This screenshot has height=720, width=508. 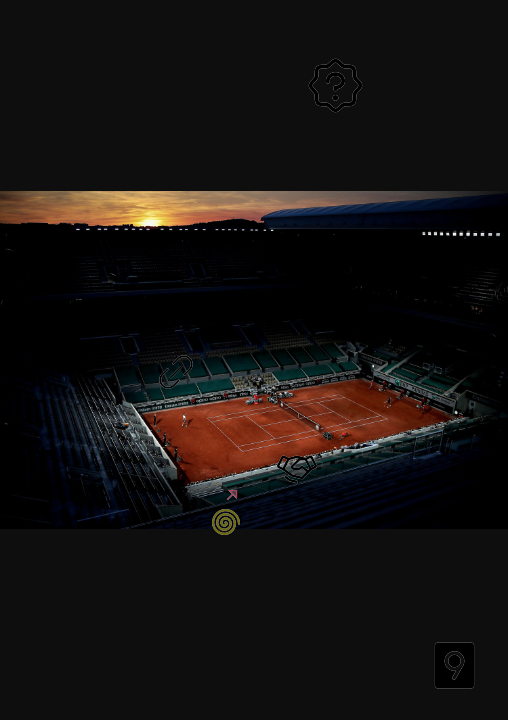 I want to click on copy or share a link, so click(x=176, y=372).